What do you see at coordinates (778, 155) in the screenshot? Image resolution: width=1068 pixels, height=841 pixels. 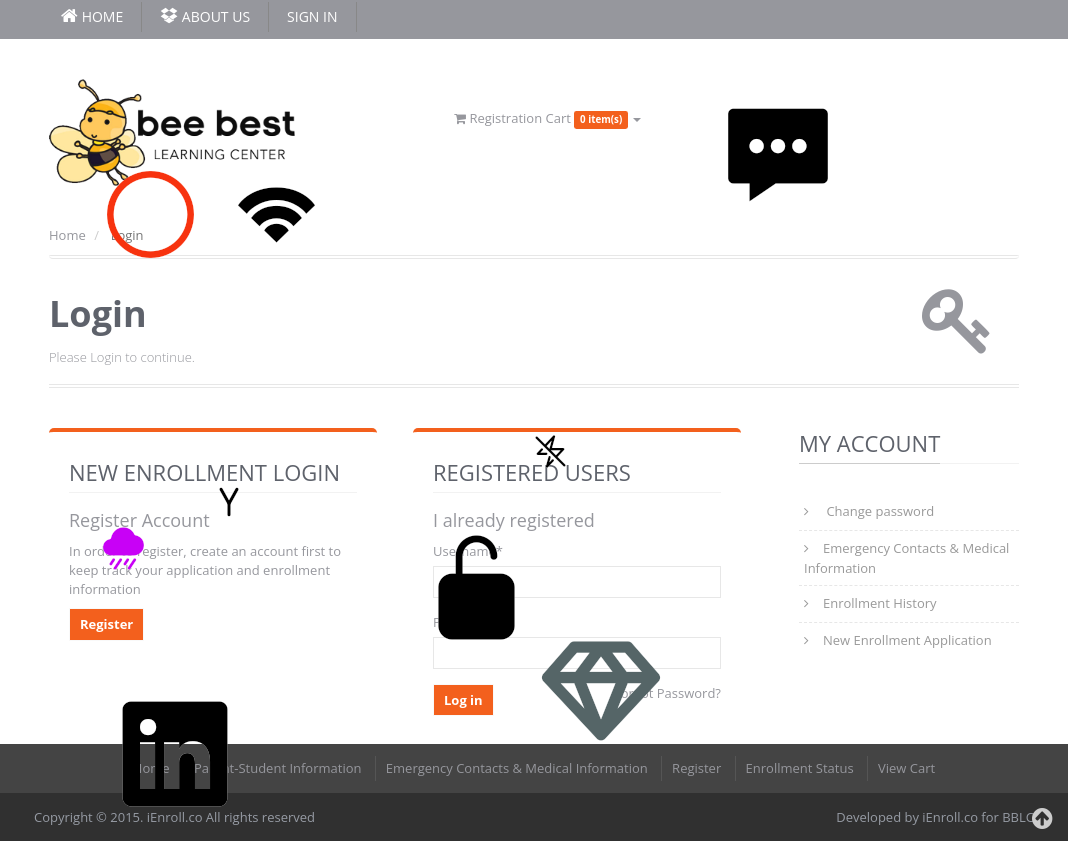 I see `open chat or messaging` at bounding box center [778, 155].